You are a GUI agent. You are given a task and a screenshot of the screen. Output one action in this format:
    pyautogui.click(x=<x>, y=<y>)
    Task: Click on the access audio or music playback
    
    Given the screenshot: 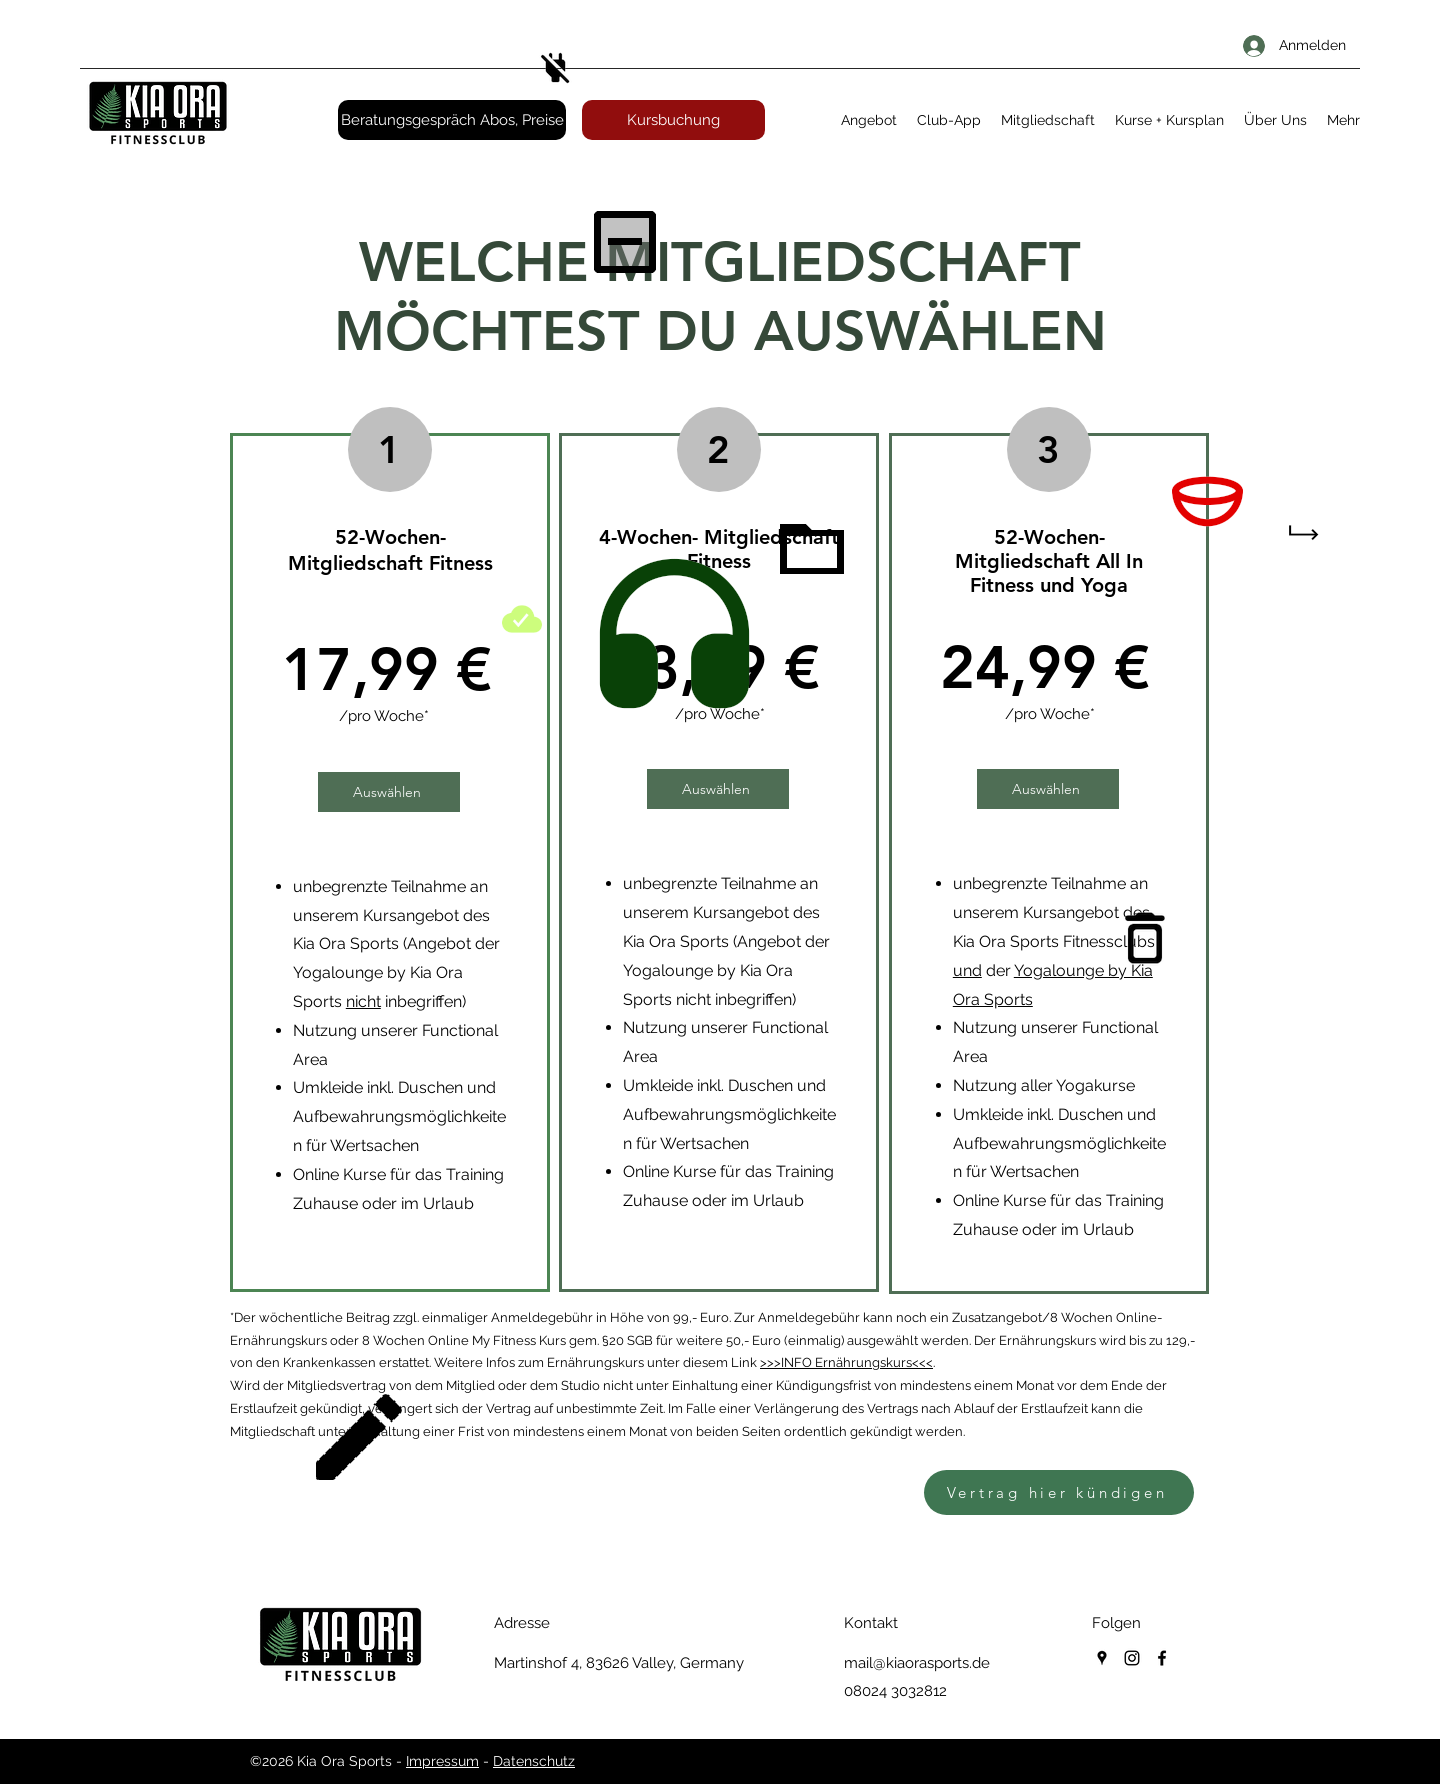 What is the action you would take?
    pyautogui.click(x=674, y=633)
    